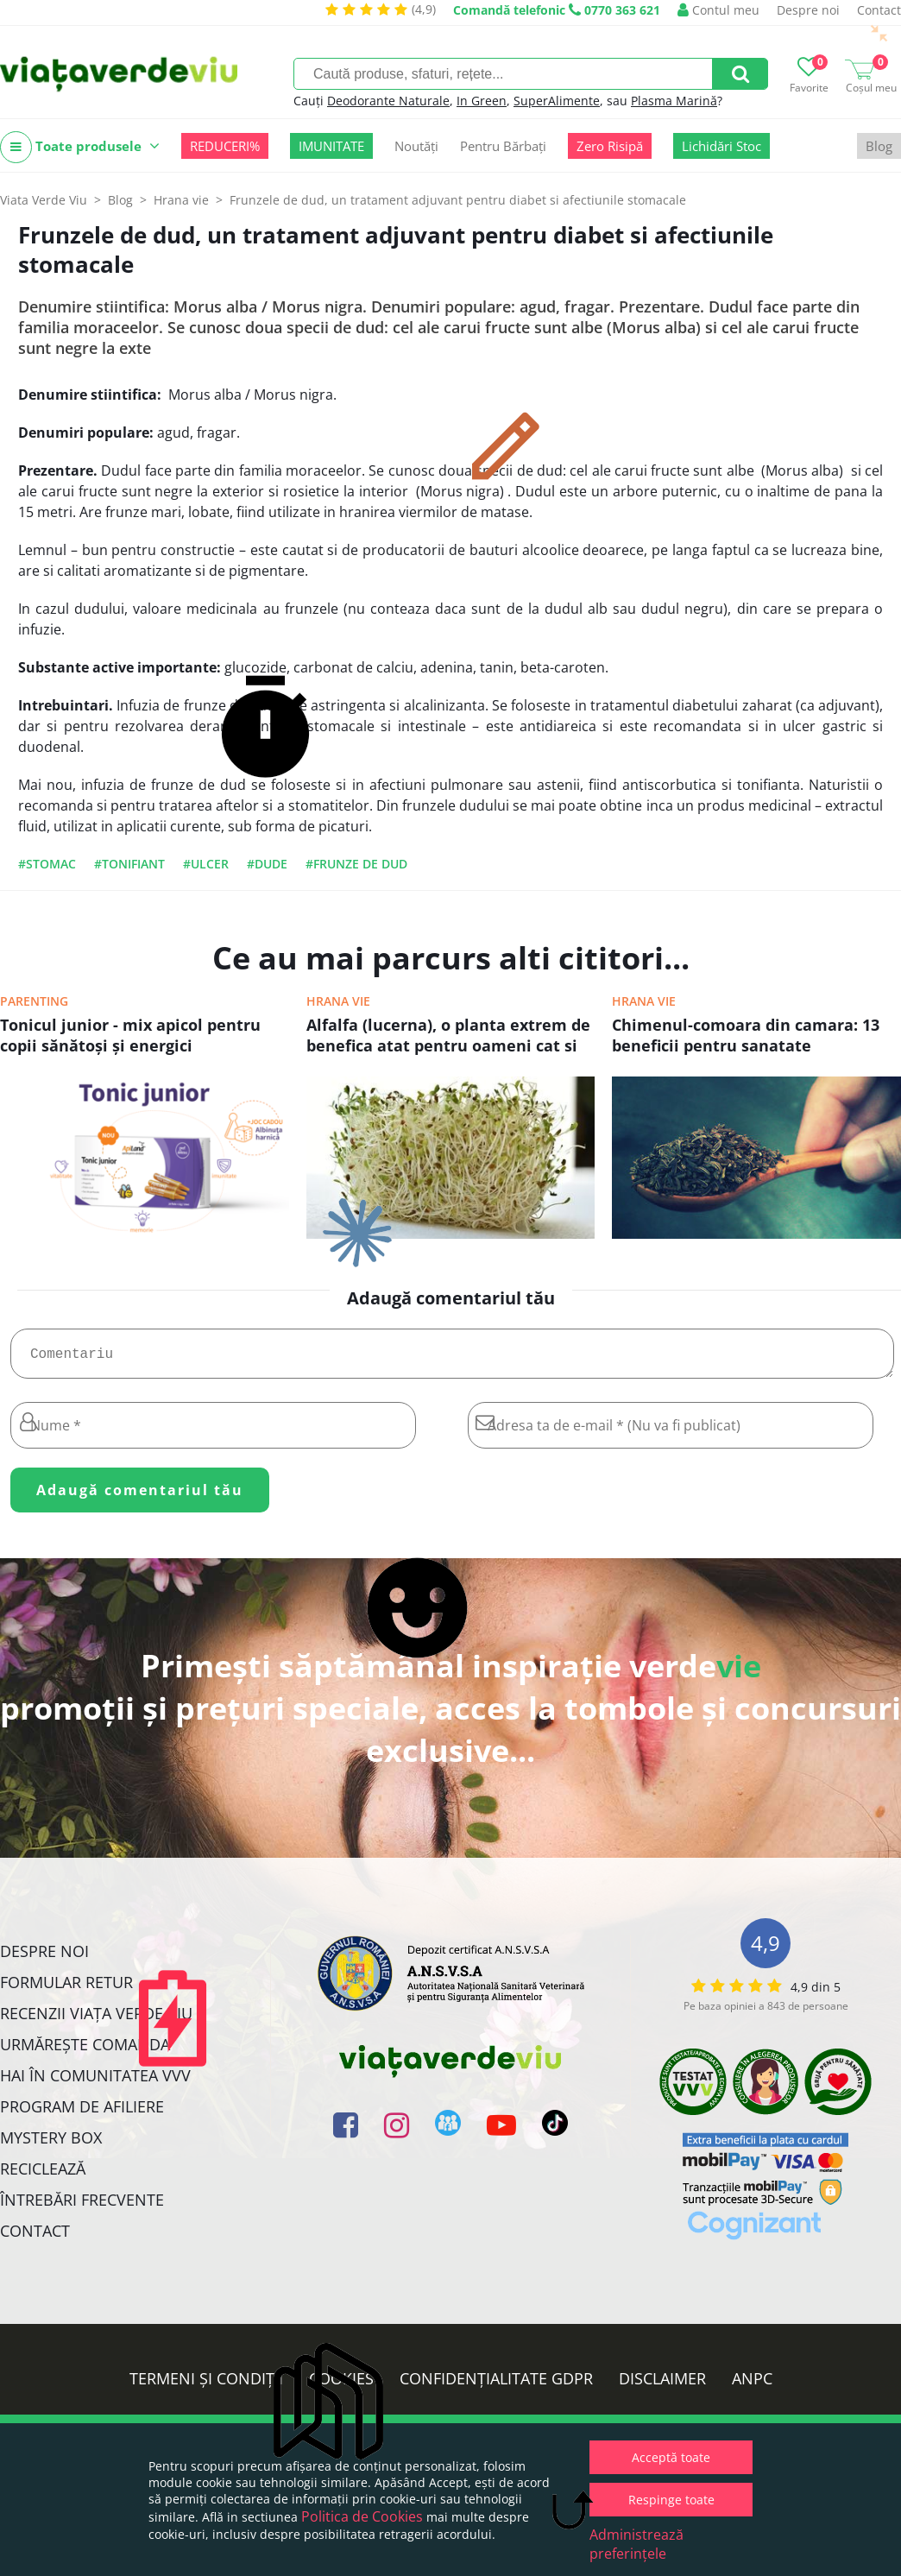 Image resolution: width=901 pixels, height=2576 pixels. What do you see at coordinates (754, 2226) in the screenshot?
I see `link to Cognizant services or website` at bounding box center [754, 2226].